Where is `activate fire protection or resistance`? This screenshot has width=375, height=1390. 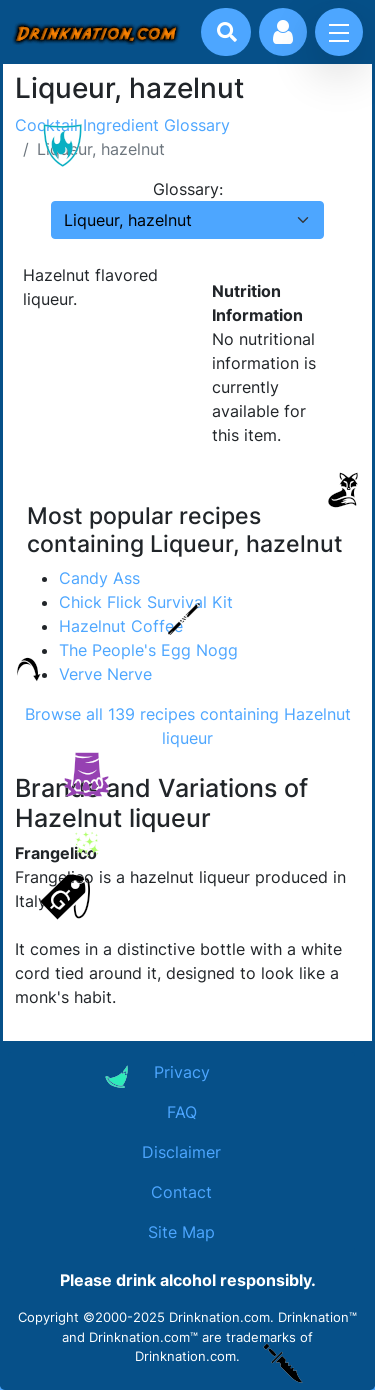 activate fire protection or resistance is located at coordinates (62, 145).